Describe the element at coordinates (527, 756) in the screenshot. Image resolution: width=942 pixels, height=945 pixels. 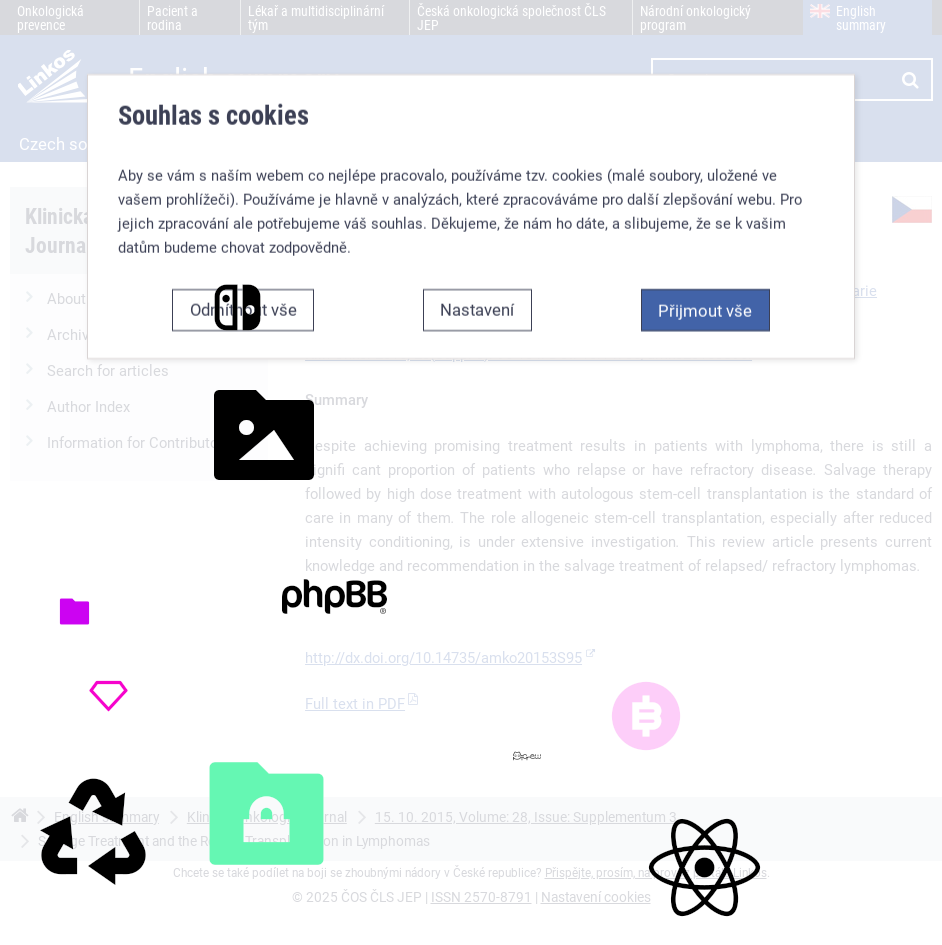
I see `open the picrew avatar maker app` at that location.